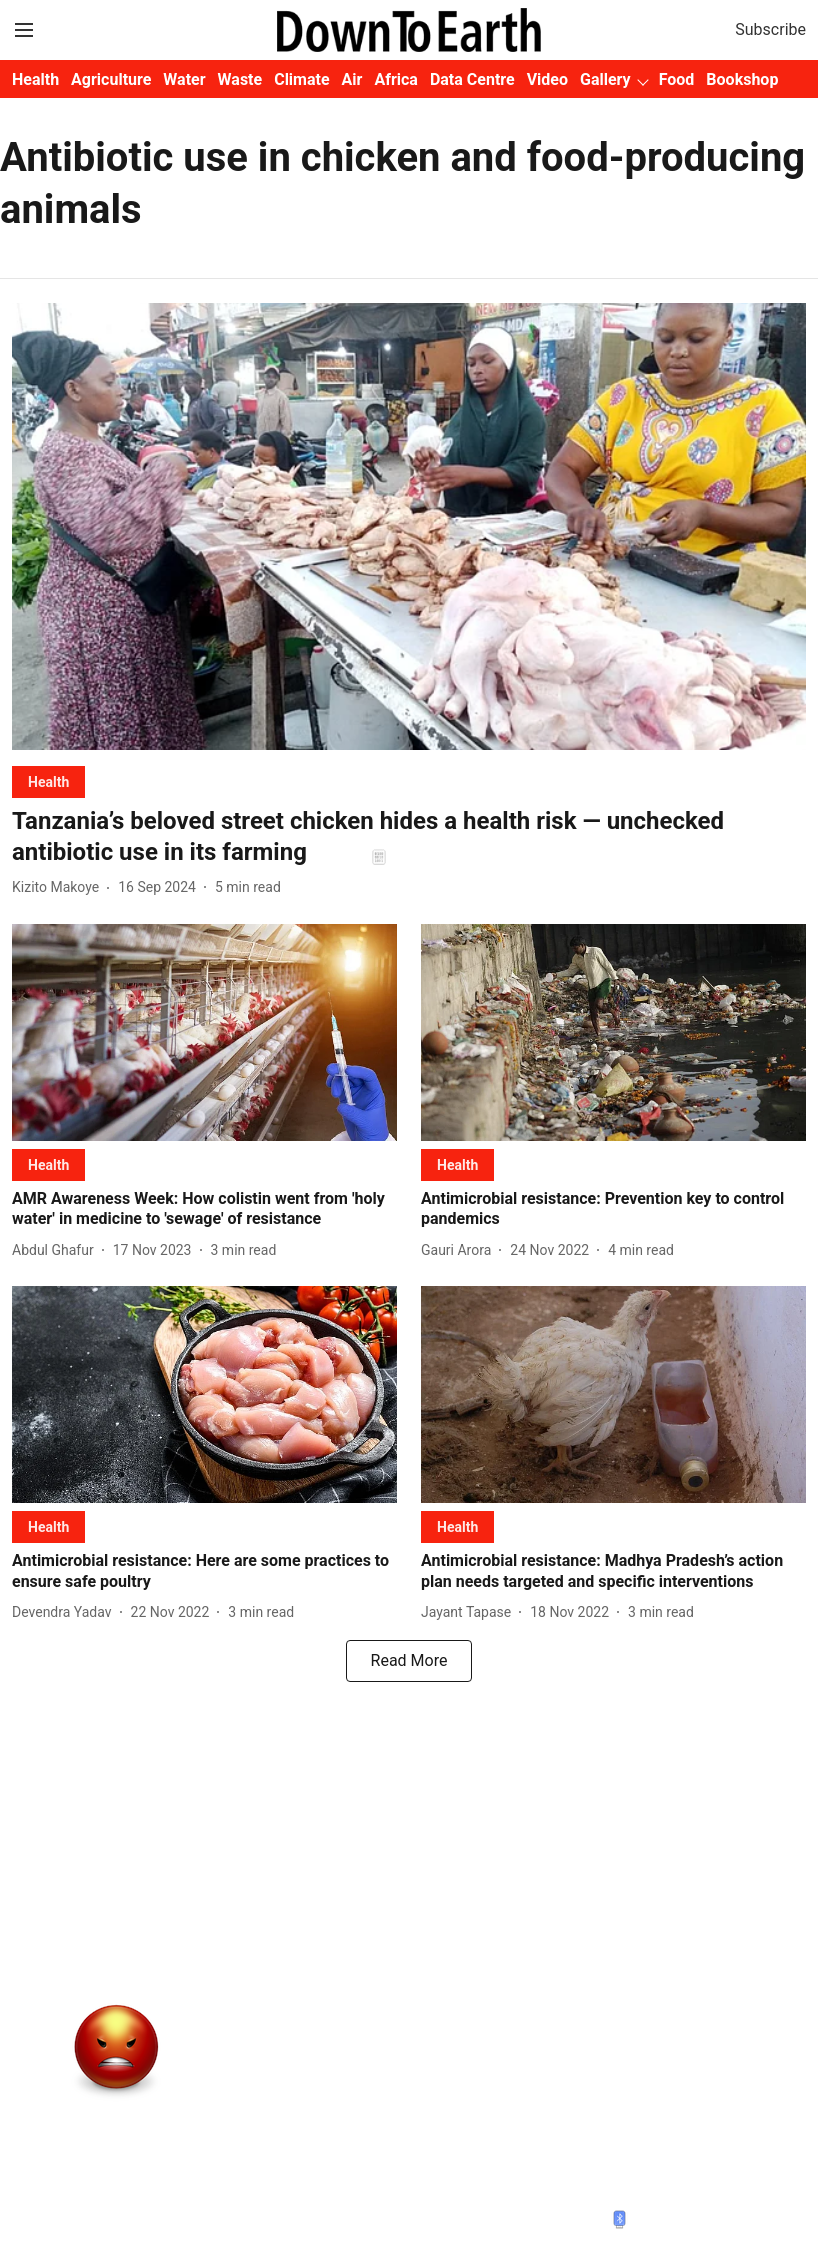 This screenshot has width=818, height=2266. What do you see at coordinates (619, 2219) in the screenshot?
I see `a connected bluetooth device` at bounding box center [619, 2219].